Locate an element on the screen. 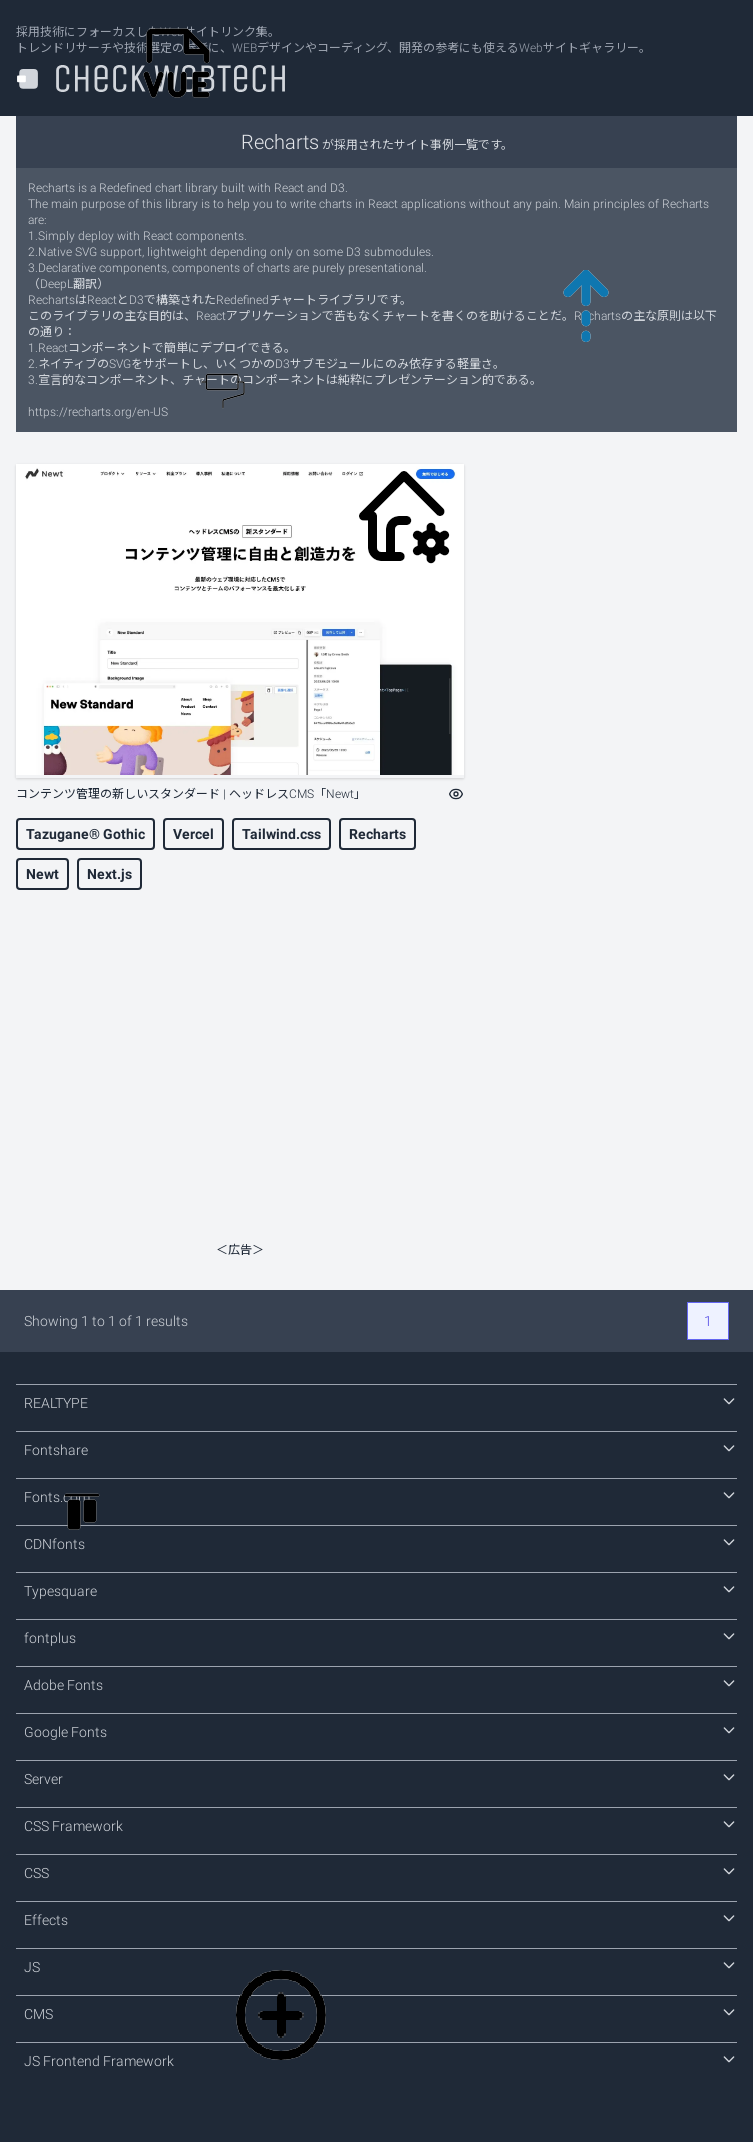 This screenshot has width=753, height=2142. access home settings is located at coordinates (404, 516).